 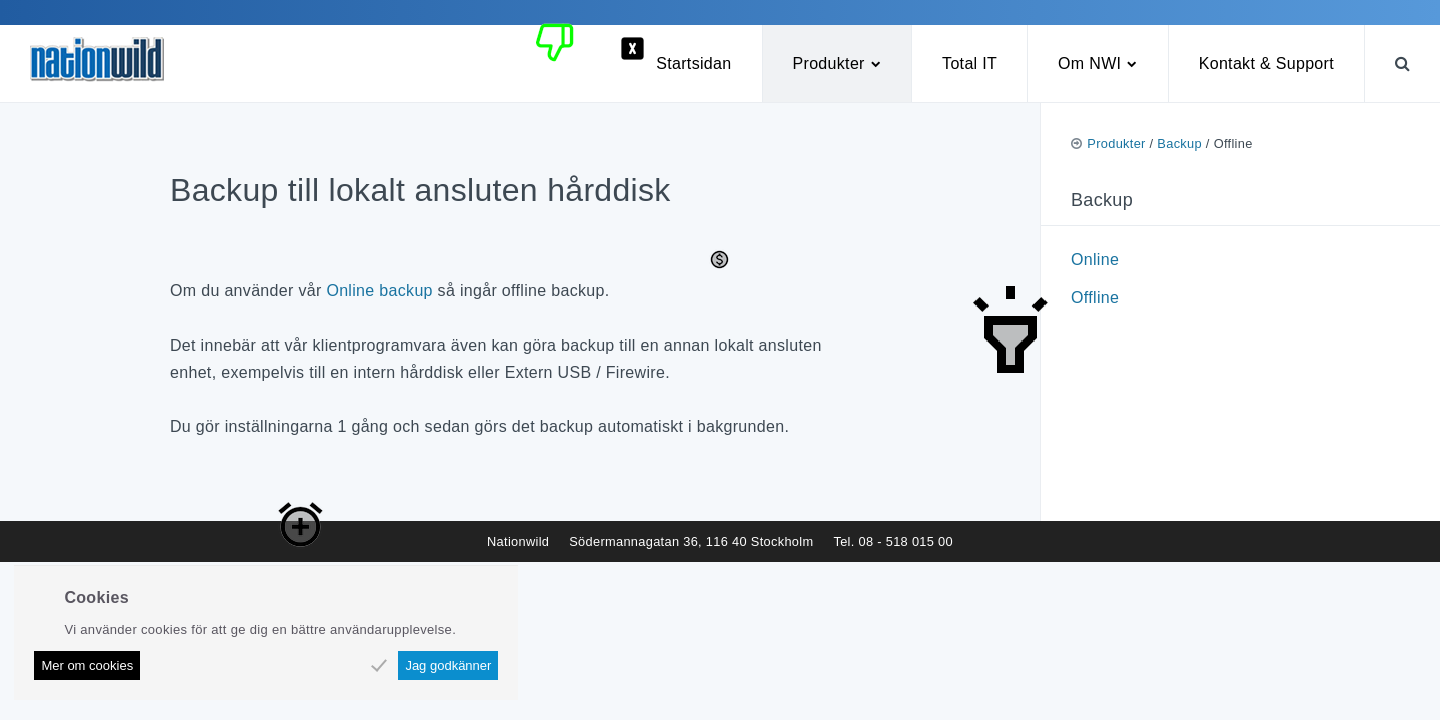 I want to click on add a new alarm, so click(x=300, y=524).